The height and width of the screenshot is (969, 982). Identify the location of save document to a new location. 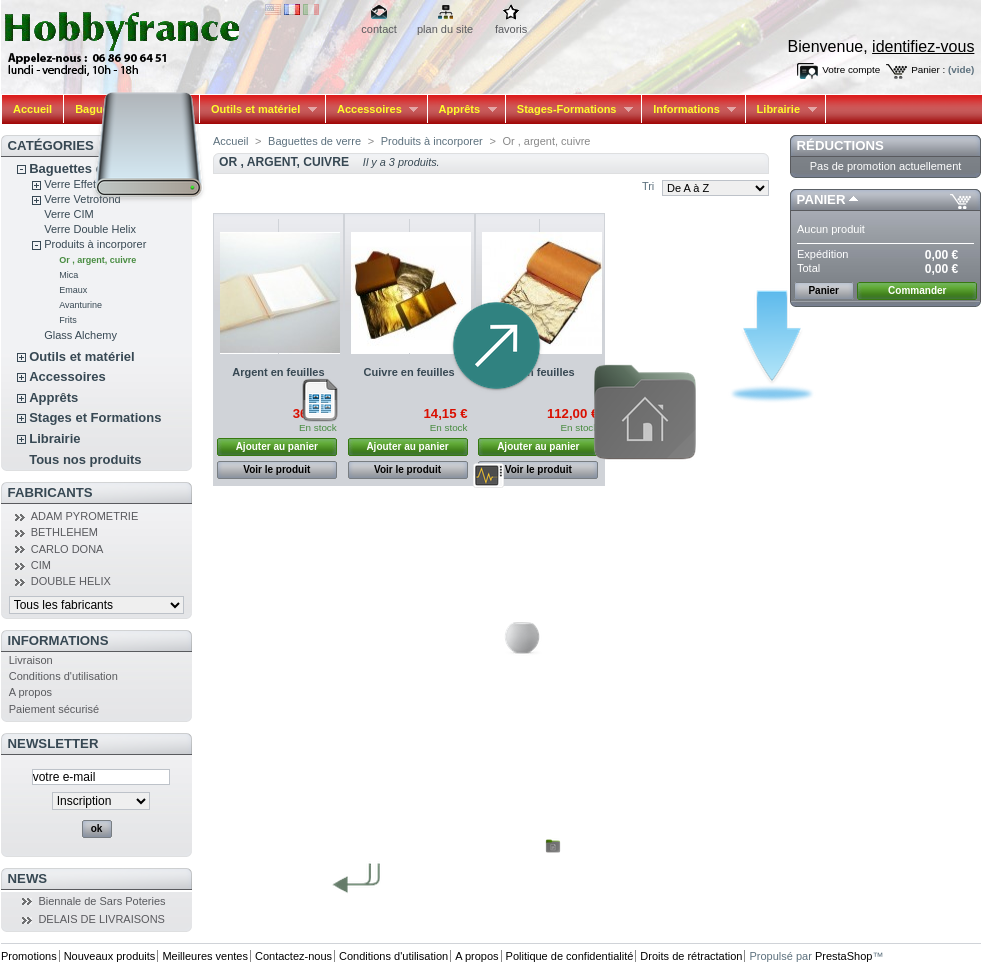
(772, 339).